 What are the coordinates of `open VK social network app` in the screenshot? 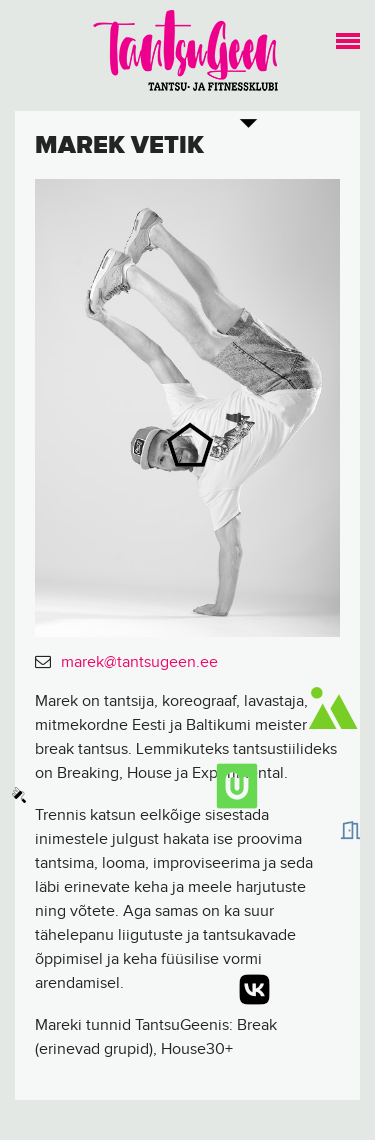 It's located at (254, 989).